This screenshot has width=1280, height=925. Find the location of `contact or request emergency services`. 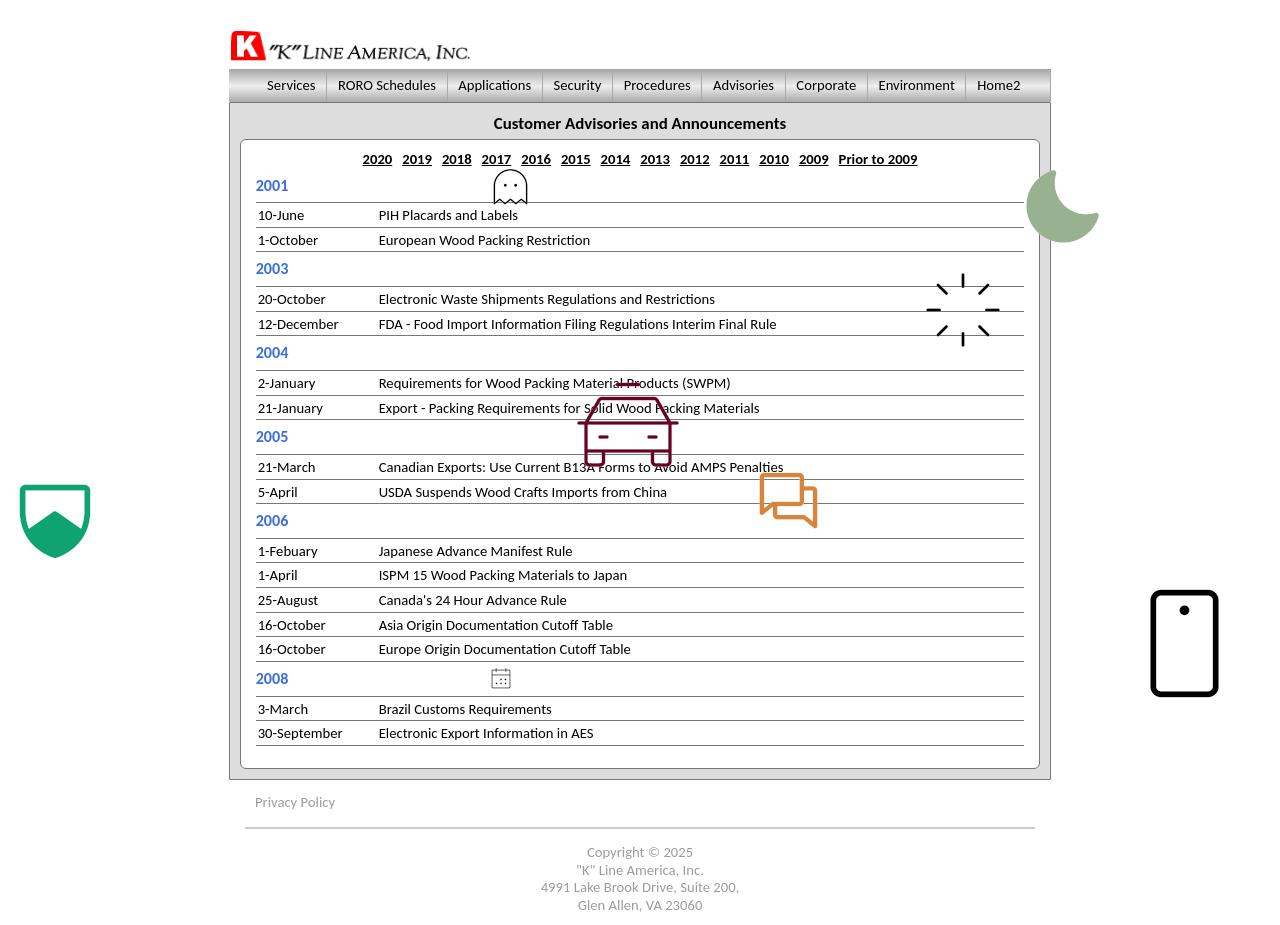

contact or request emergency services is located at coordinates (628, 430).